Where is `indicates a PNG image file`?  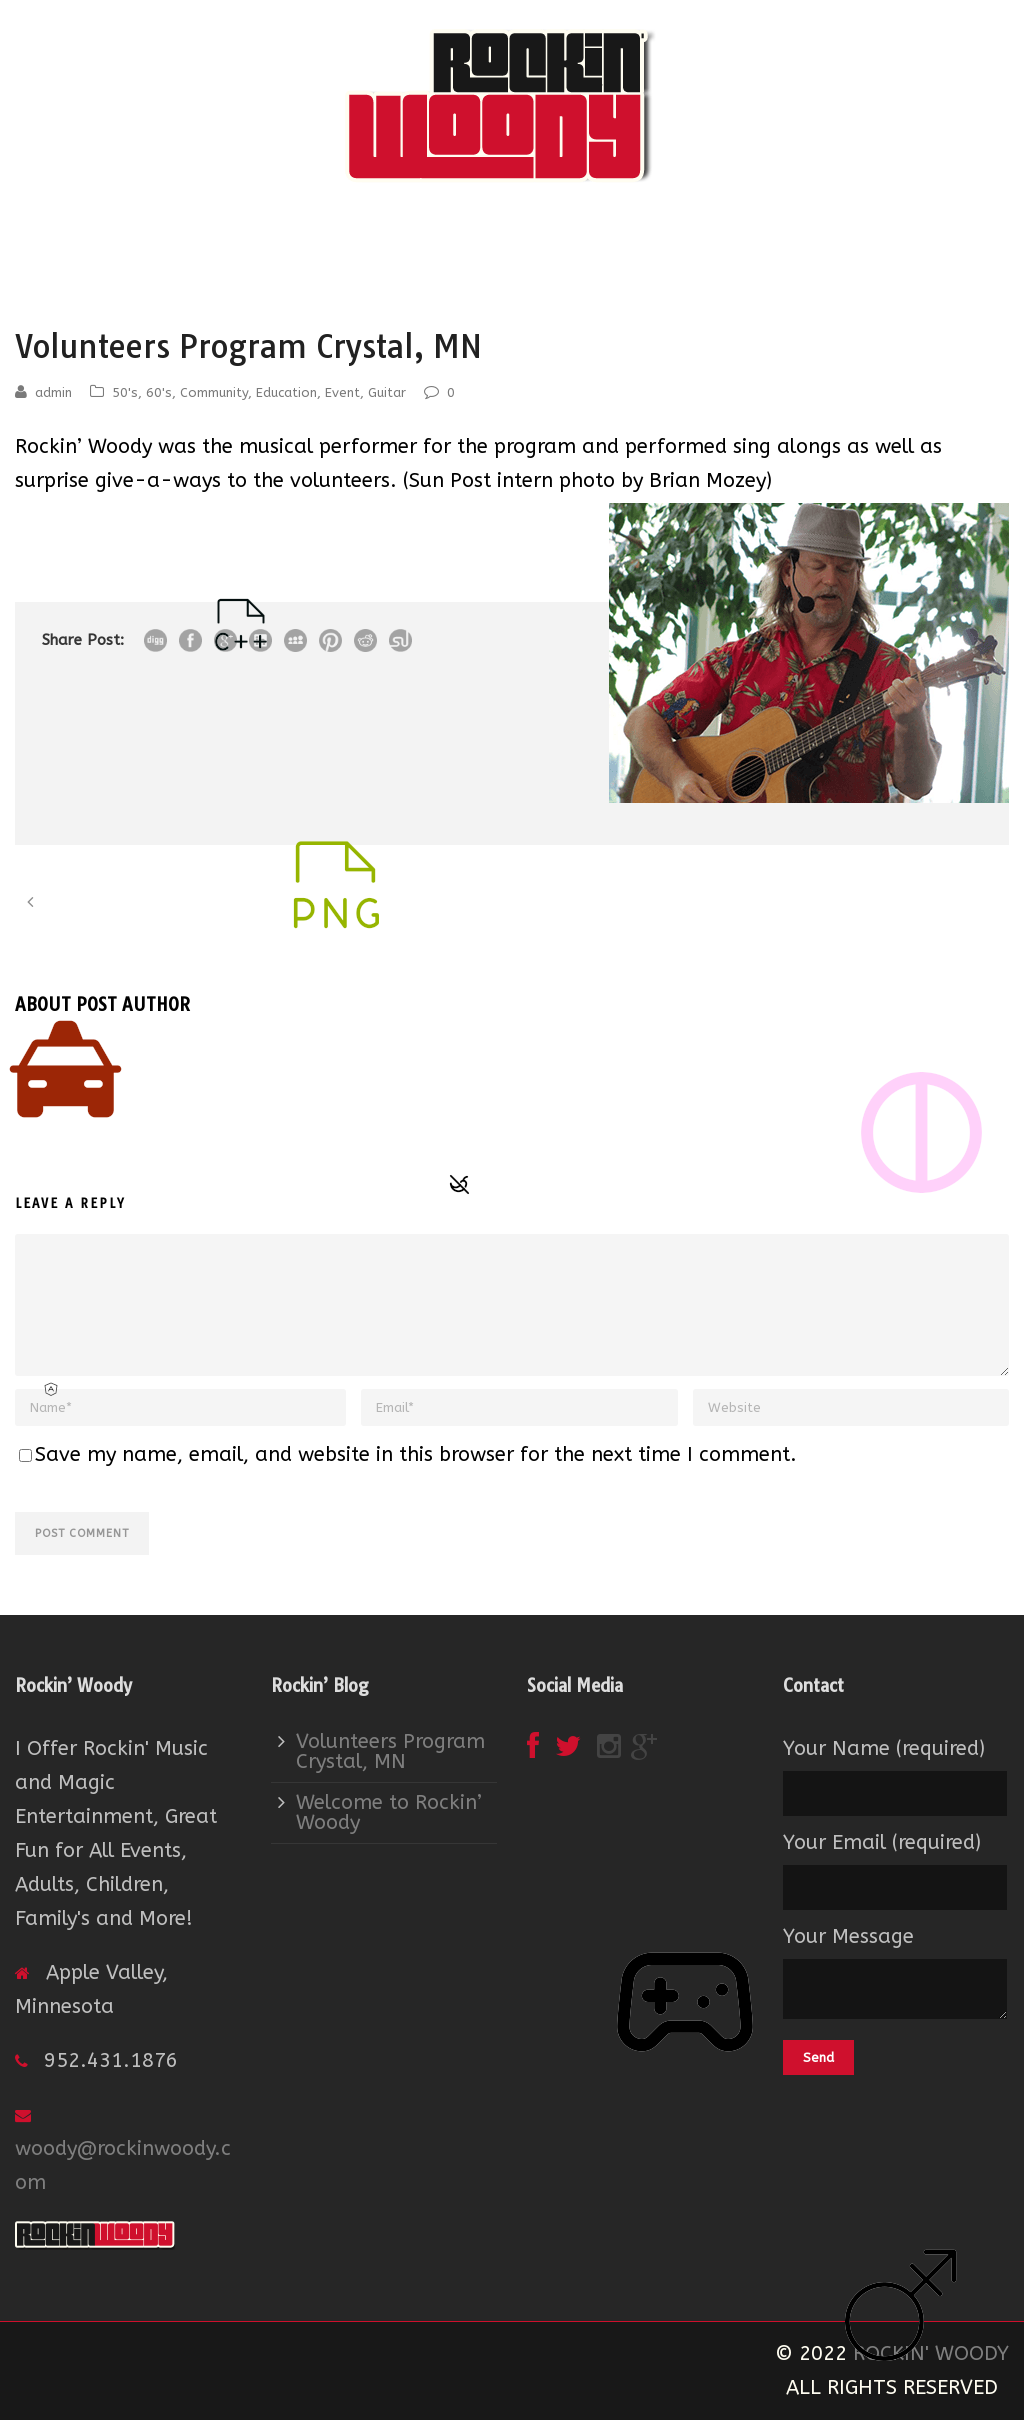
indicates a PNG image file is located at coordinates (335, 888).